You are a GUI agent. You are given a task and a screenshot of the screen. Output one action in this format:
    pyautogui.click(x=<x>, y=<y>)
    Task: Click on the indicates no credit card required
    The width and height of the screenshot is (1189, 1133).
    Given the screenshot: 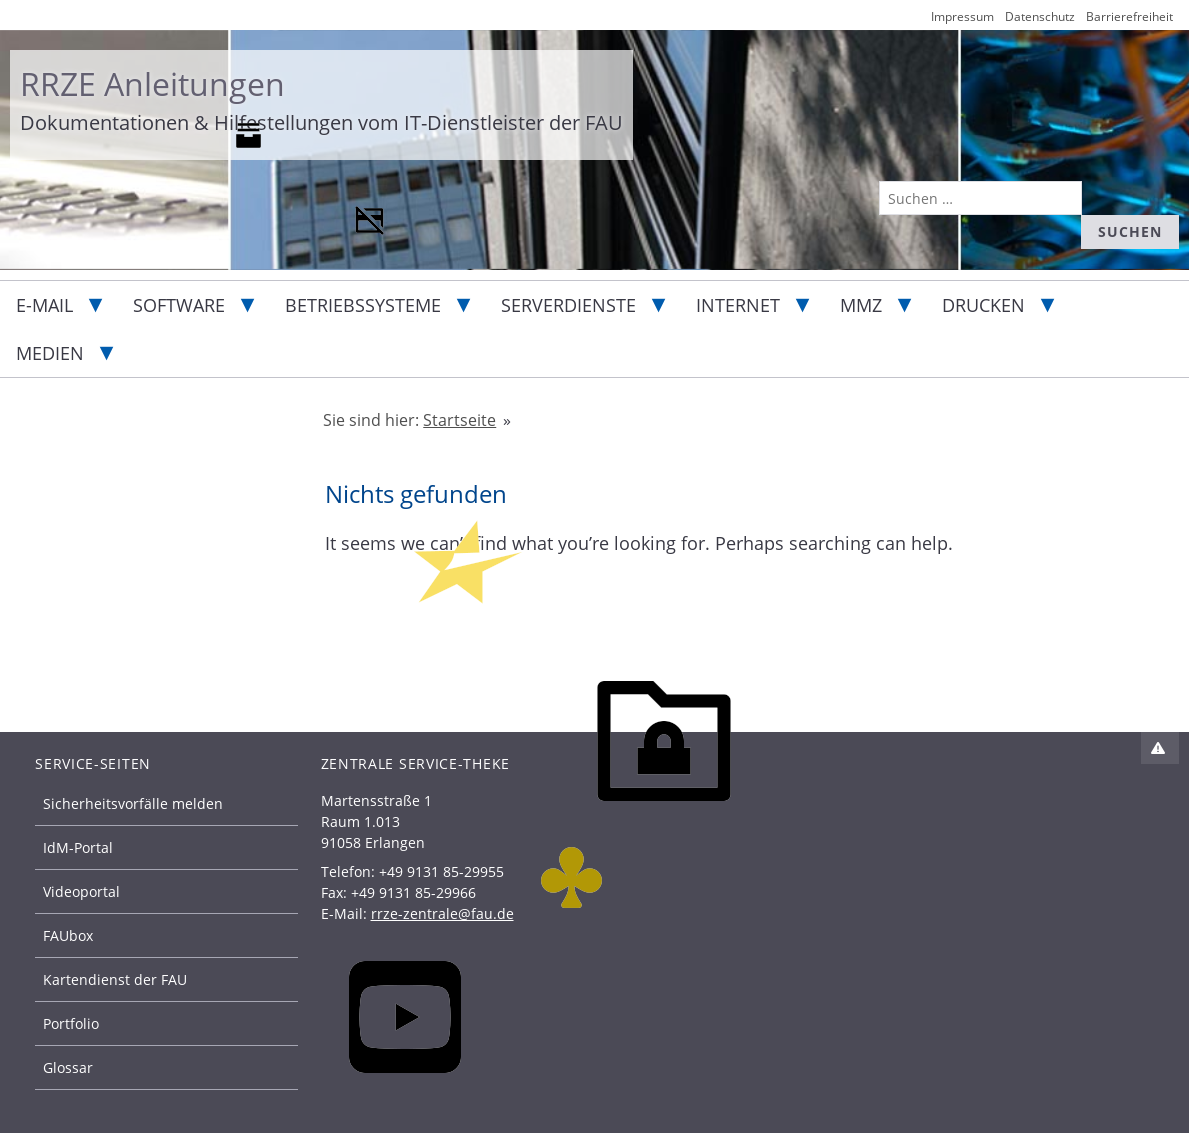 What is the action you would take?
    pyautogui.click(x=369, y=220)
    